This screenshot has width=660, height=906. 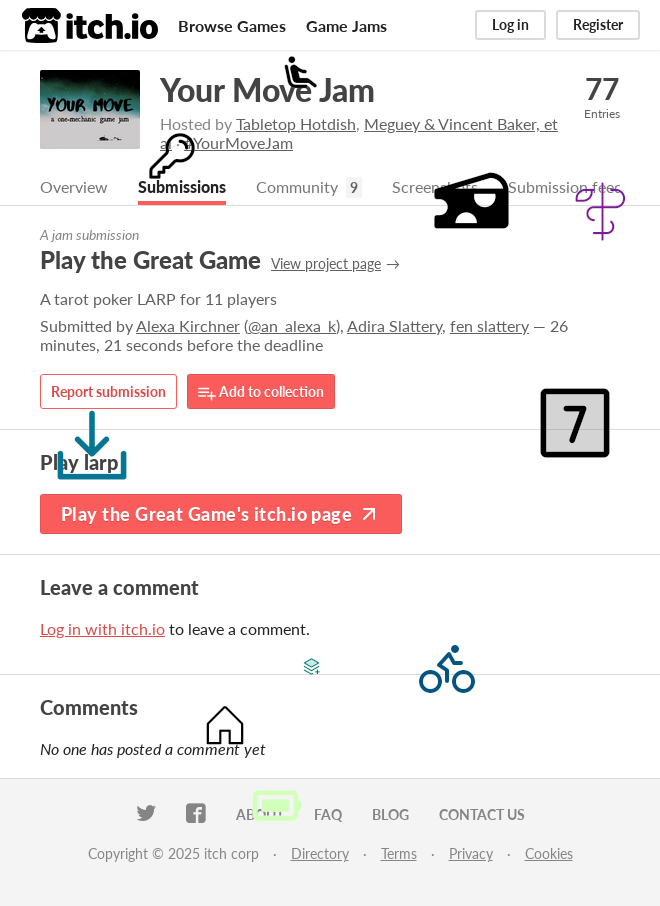 What do you see at coordinates (172, 156) in the screenshot?
I see `access security or authentication settings` at bounding box center [172, 156].